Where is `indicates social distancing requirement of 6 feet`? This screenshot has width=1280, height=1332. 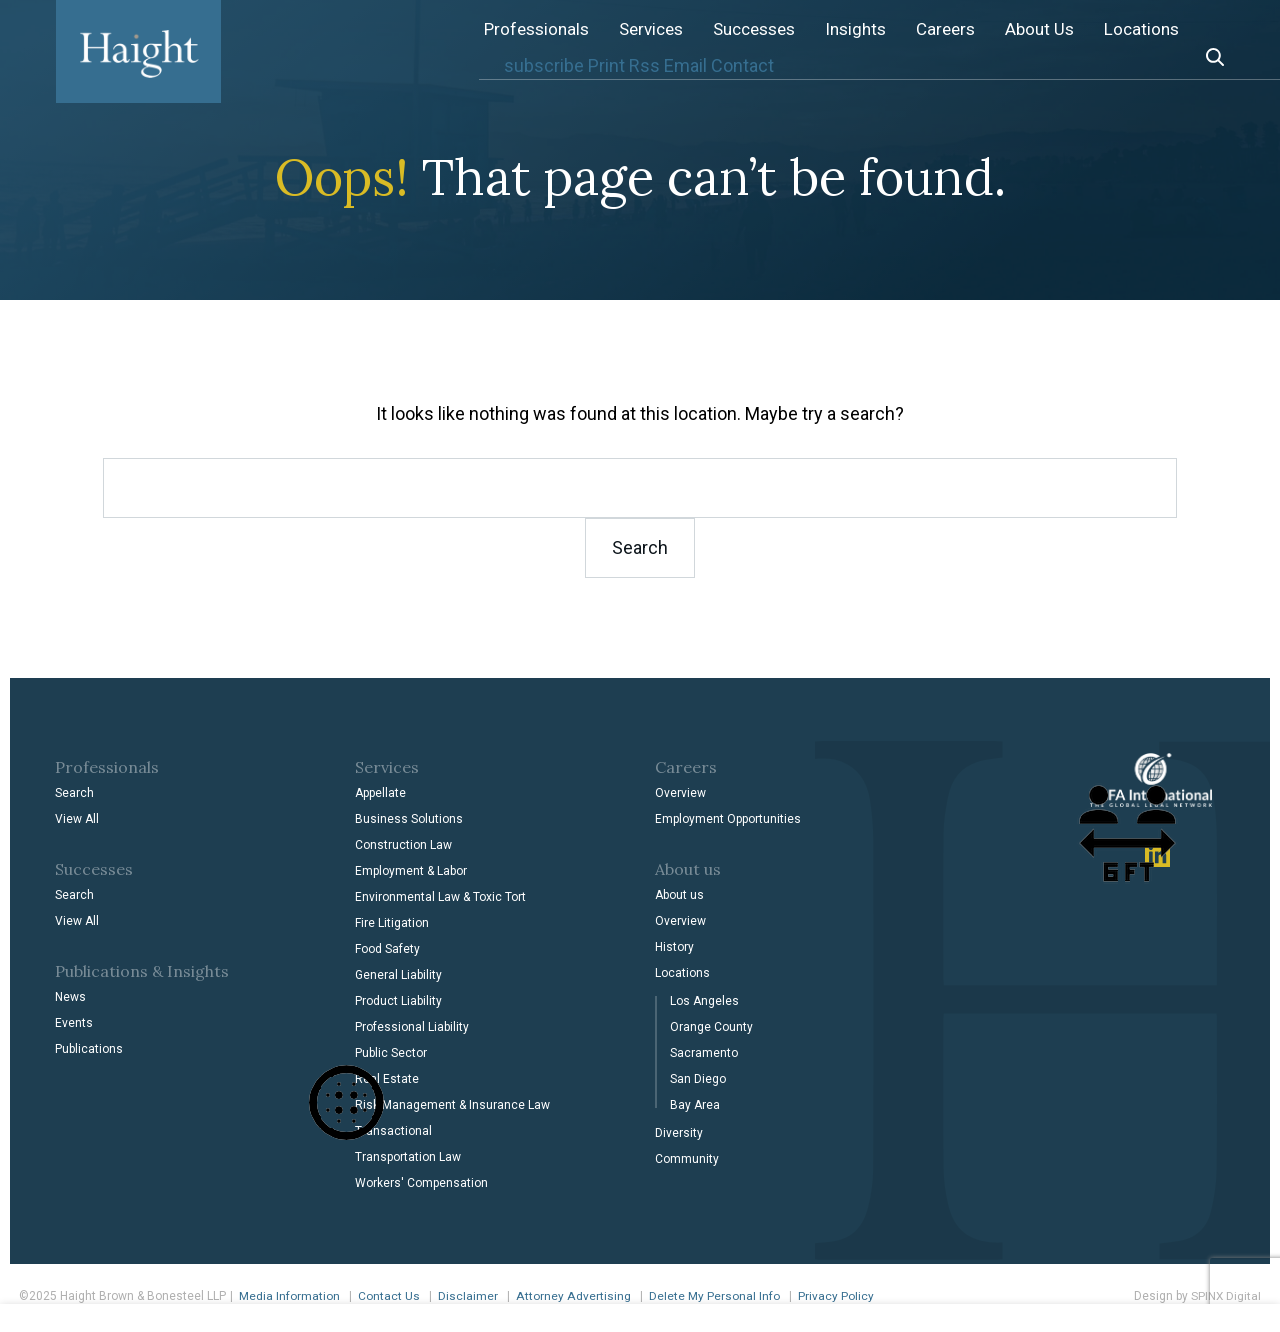
indicates social distancing requirement of 6 feet is located at coordinates (1127, 833).